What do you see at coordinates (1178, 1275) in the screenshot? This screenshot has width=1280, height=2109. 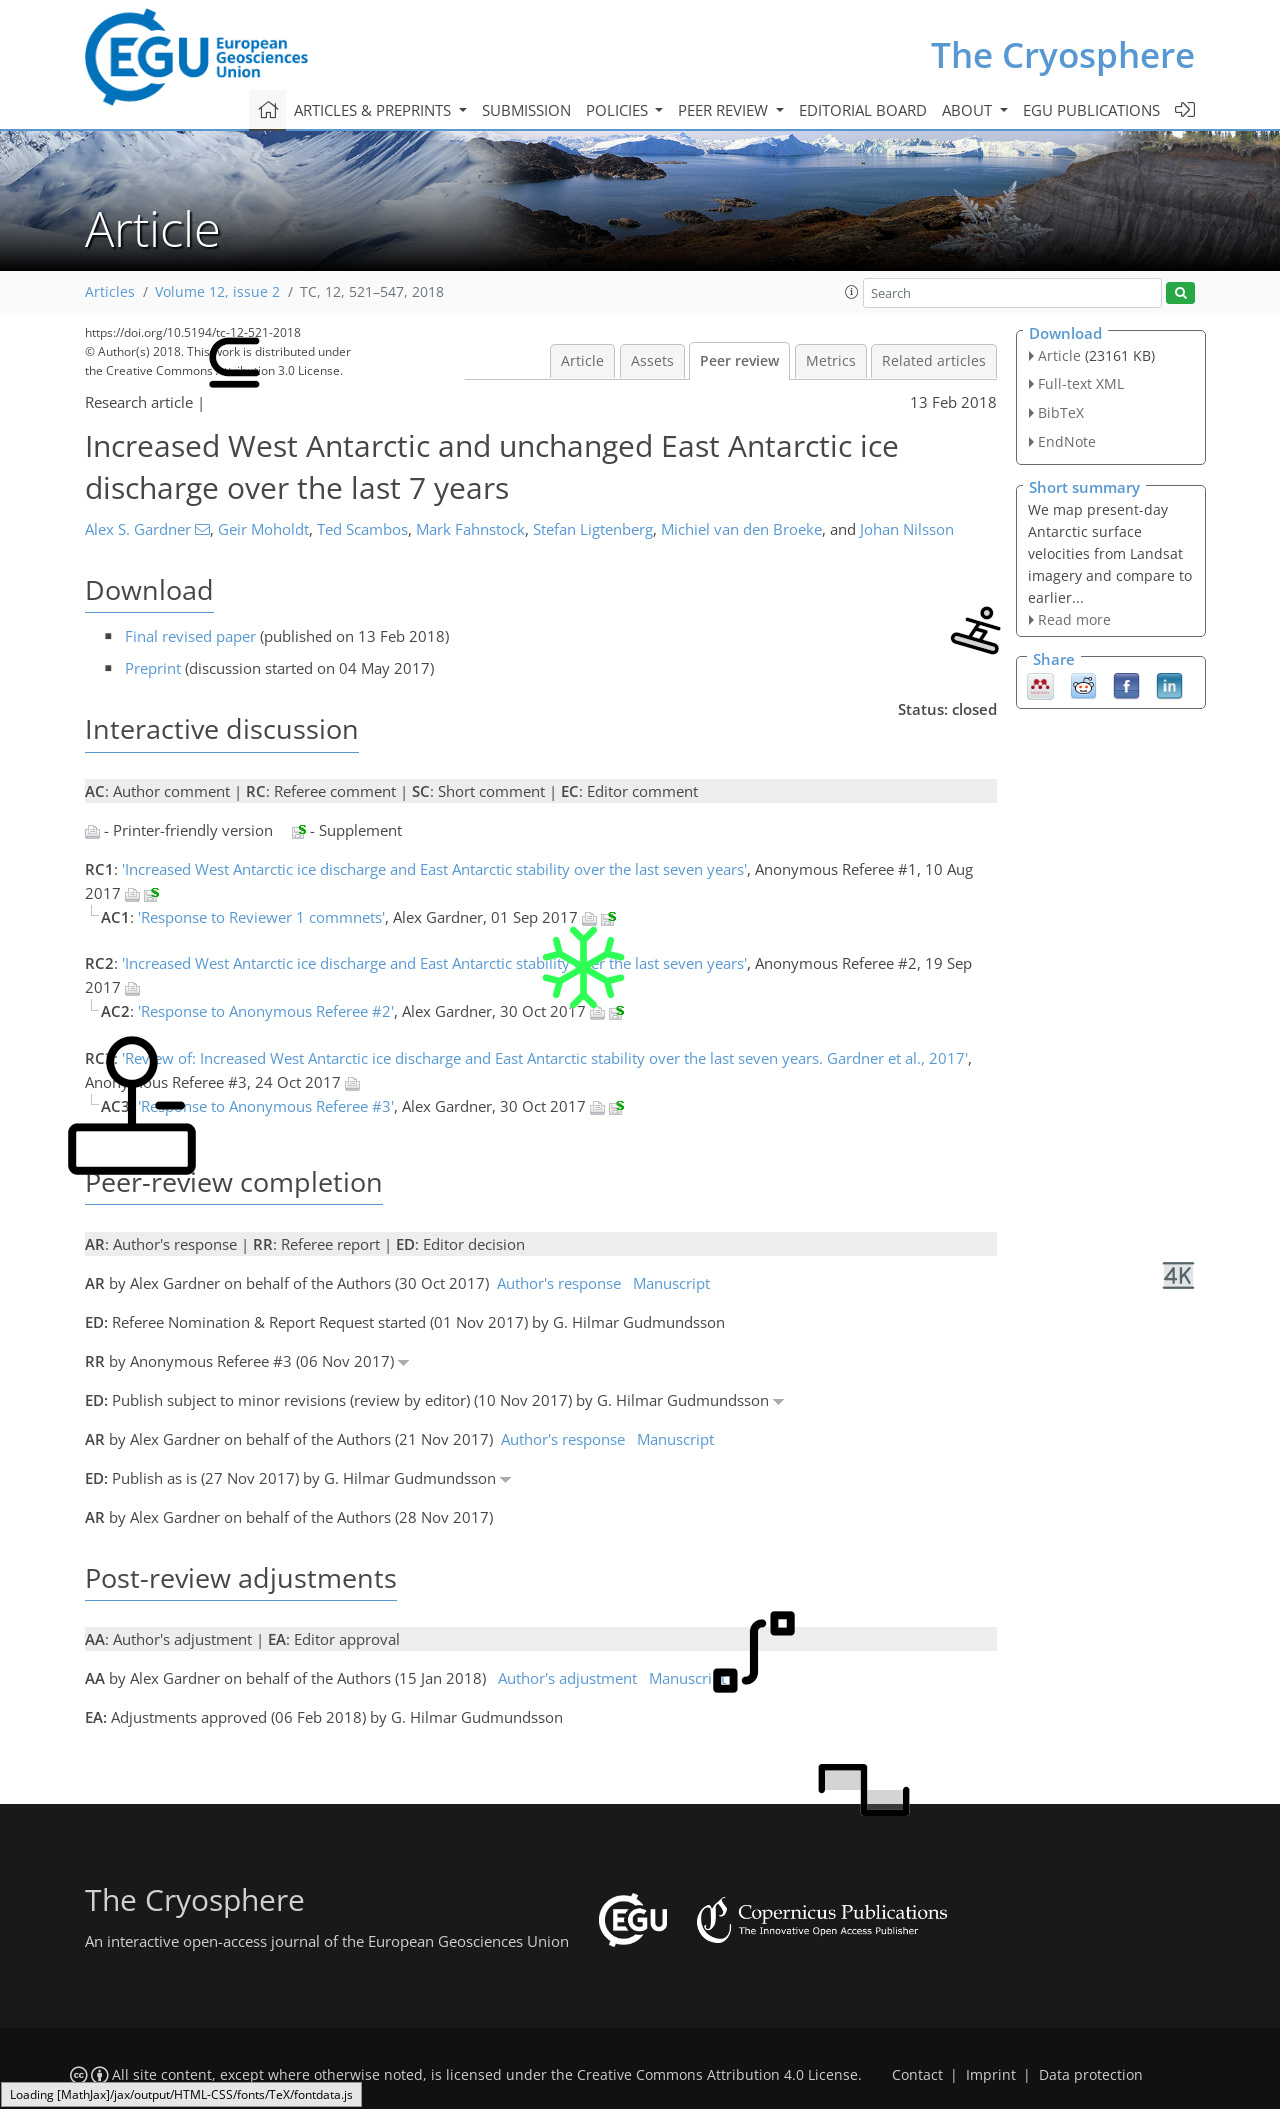 I see `switch to 4K video resolution` at bounding box center [1178, 1275].